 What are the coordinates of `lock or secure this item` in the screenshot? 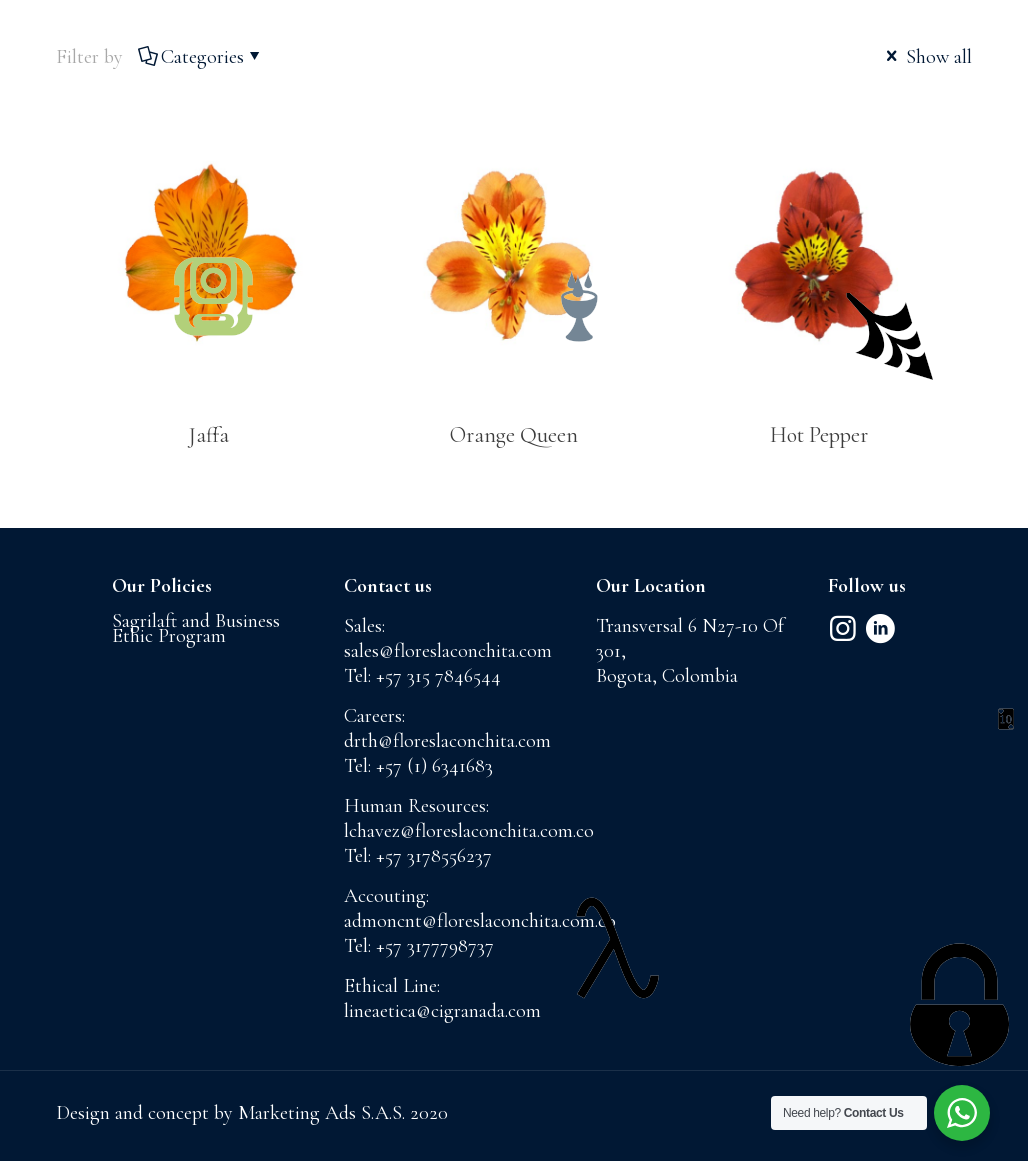 It's located at (960, 1005).